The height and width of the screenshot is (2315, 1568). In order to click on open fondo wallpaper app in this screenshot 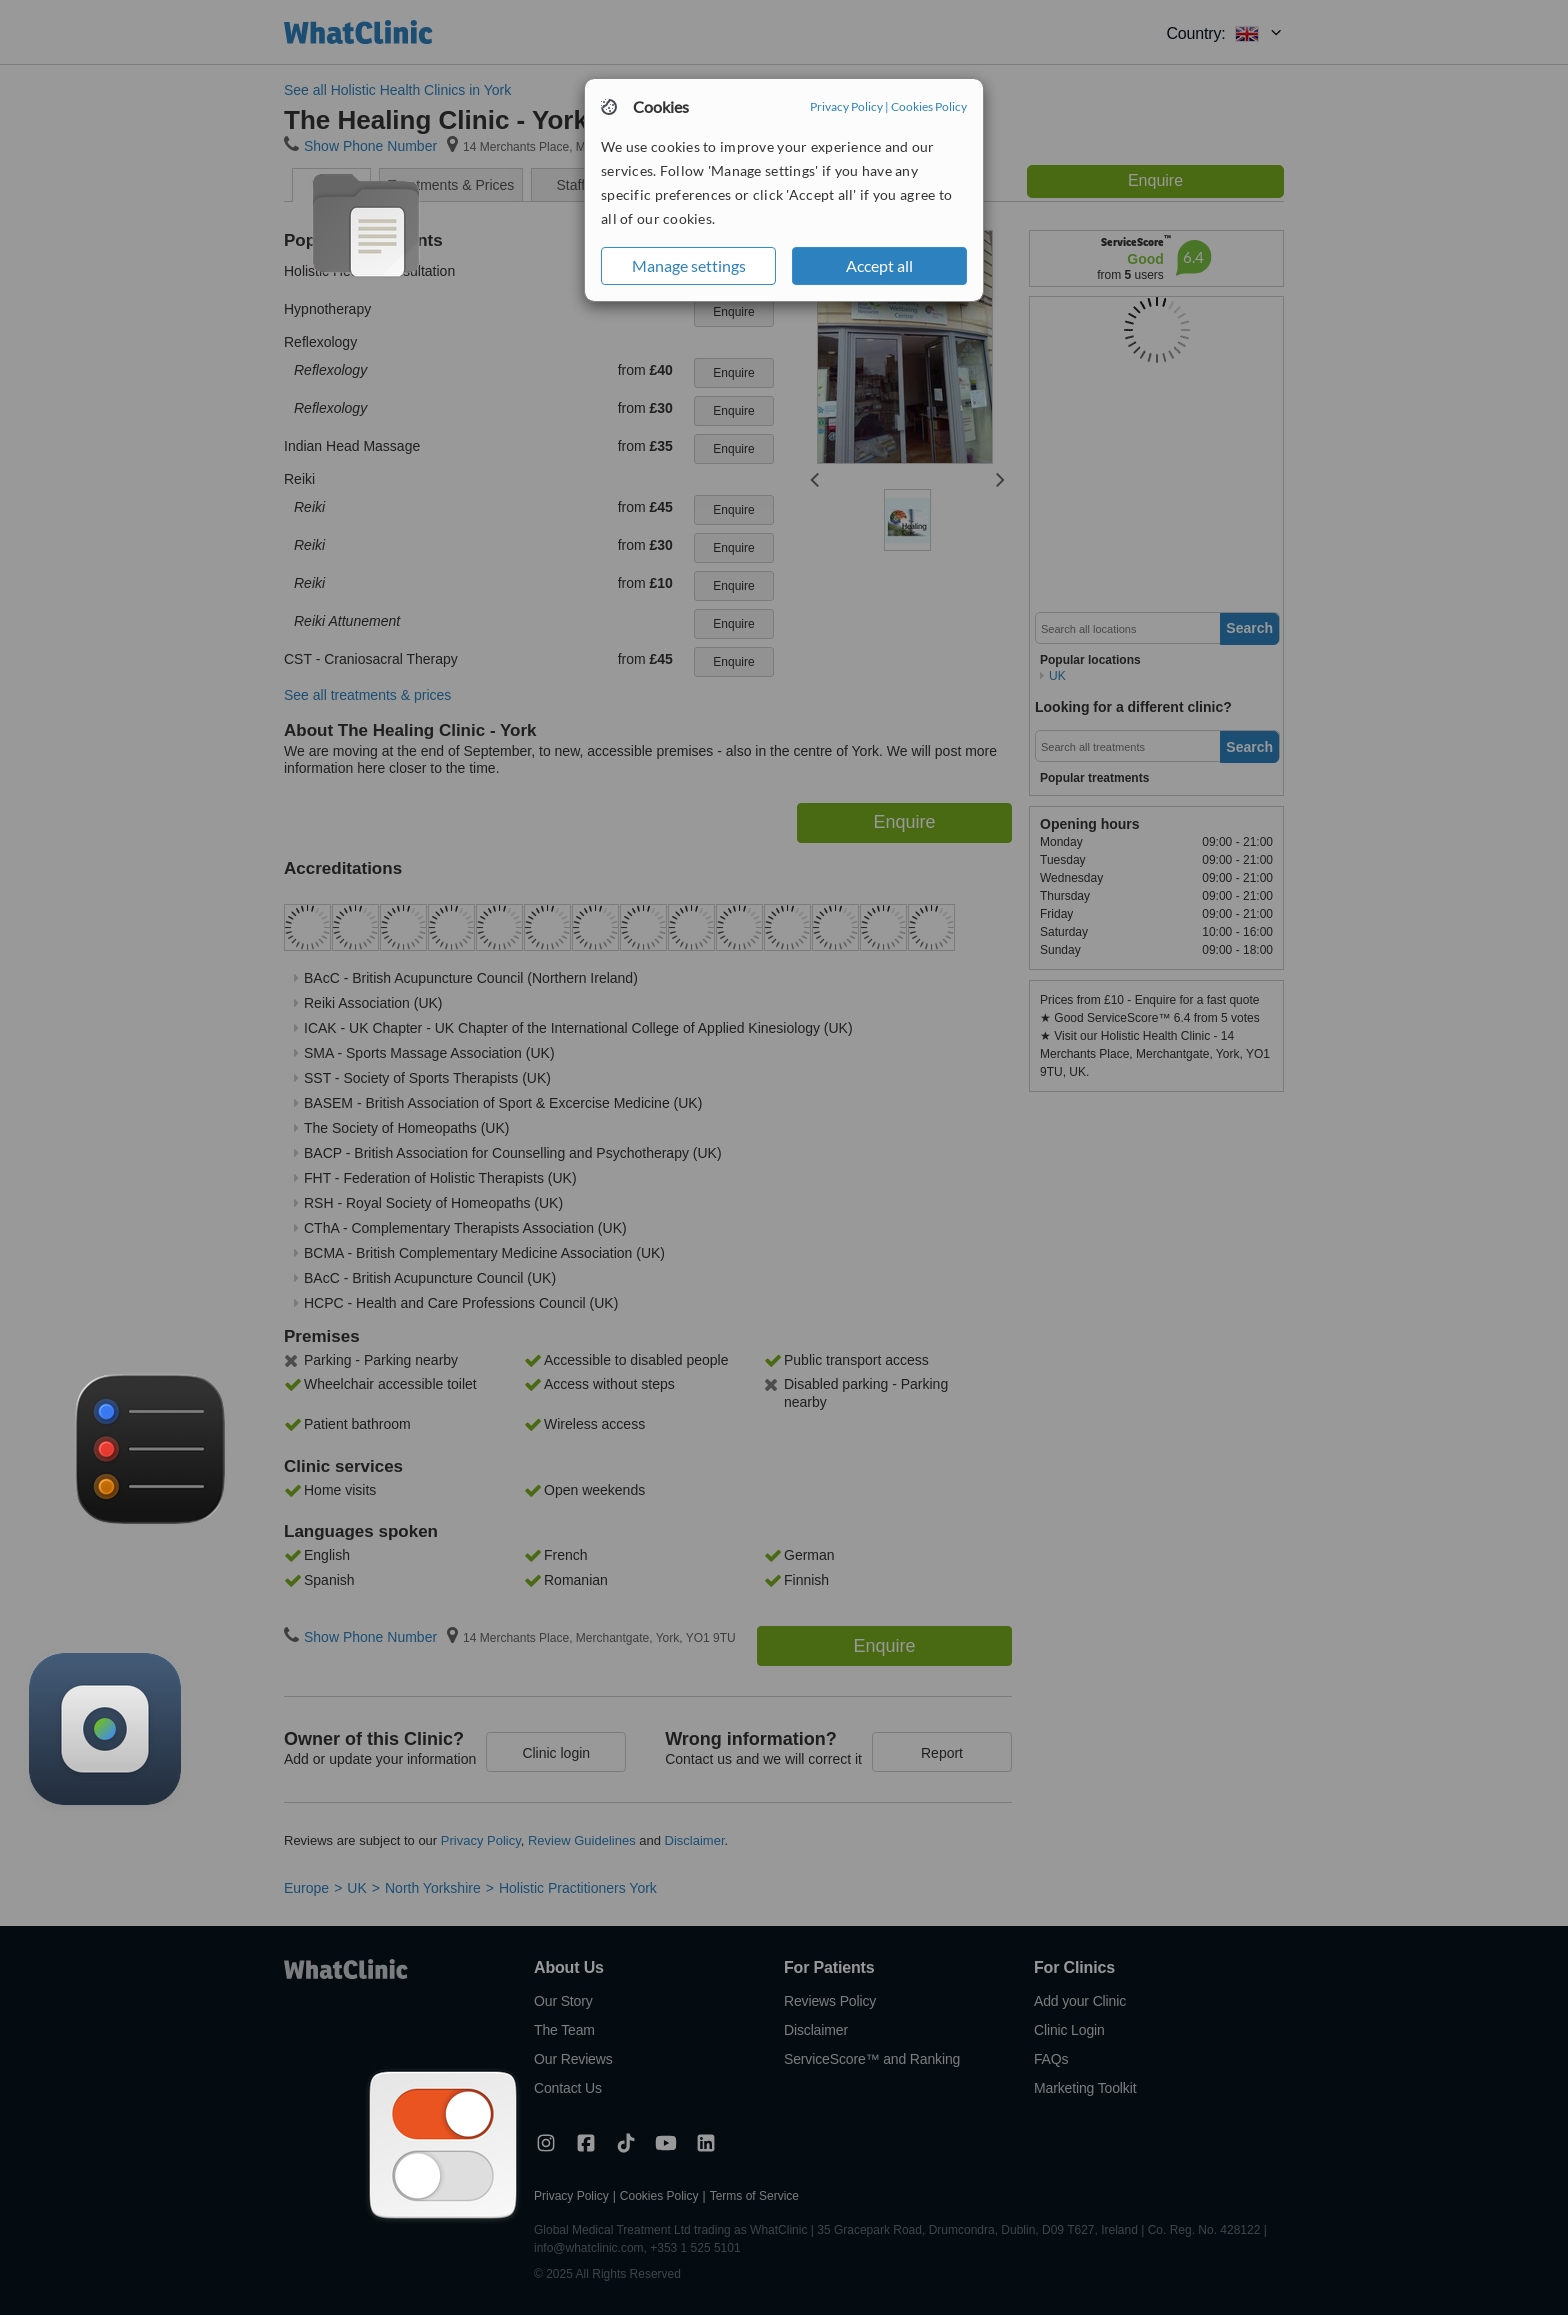, I will do `click(105, 1729)`.